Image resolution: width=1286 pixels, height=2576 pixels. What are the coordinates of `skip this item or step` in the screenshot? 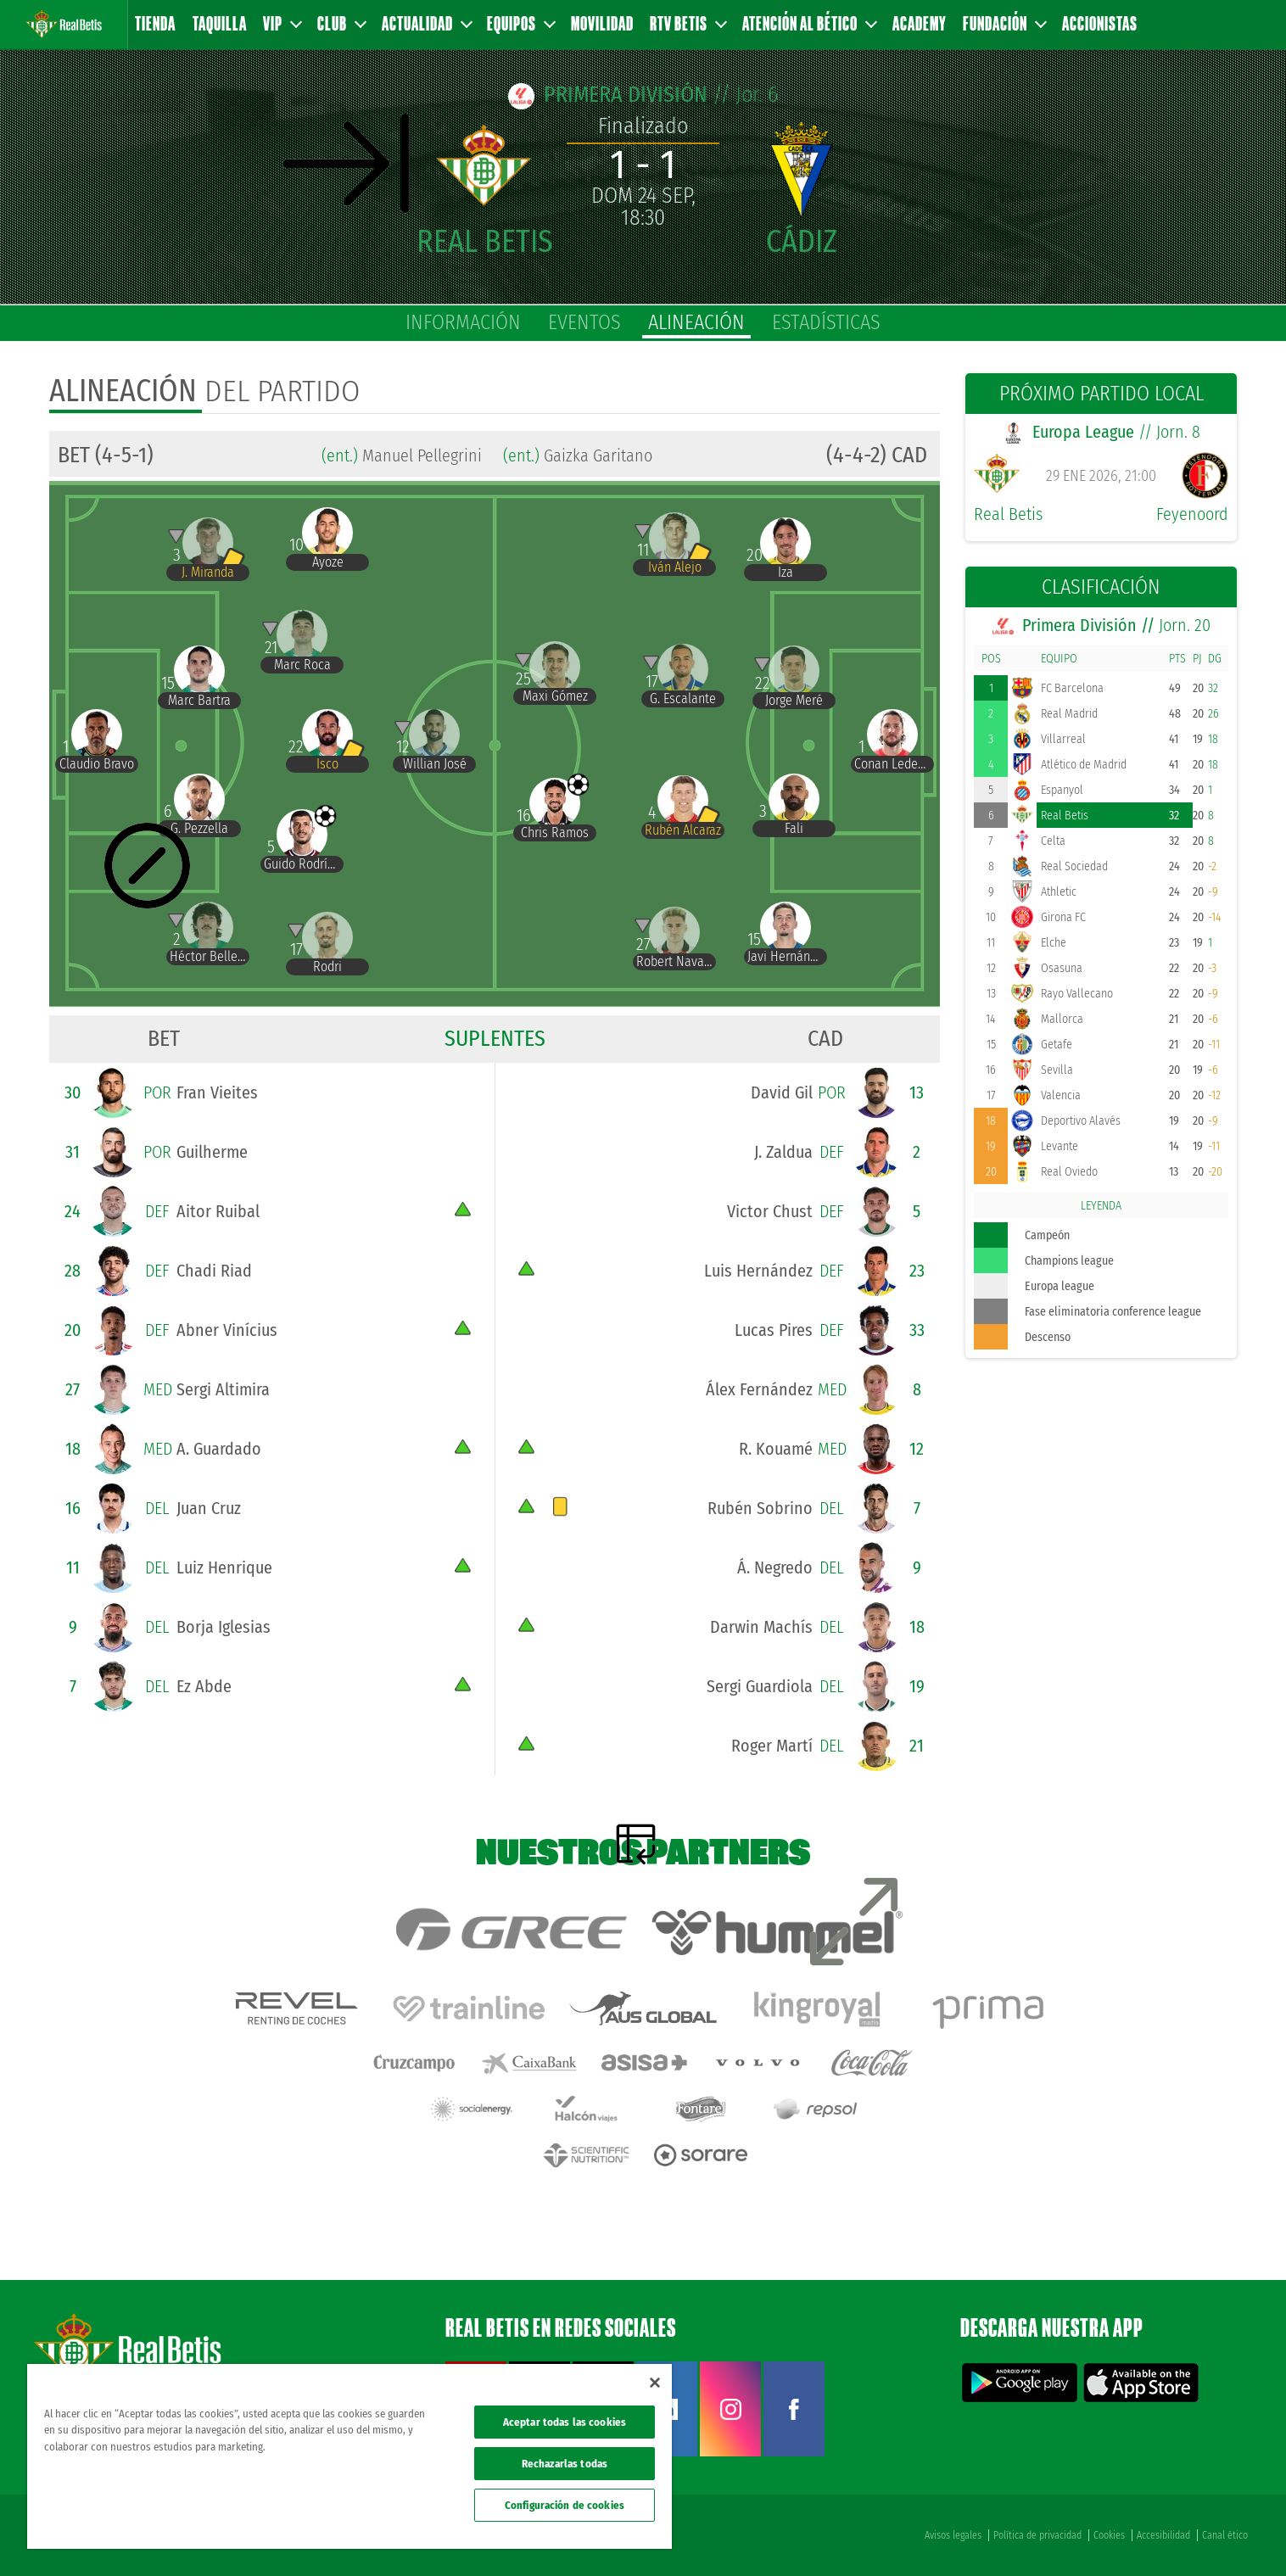 It's located at (147, 865).